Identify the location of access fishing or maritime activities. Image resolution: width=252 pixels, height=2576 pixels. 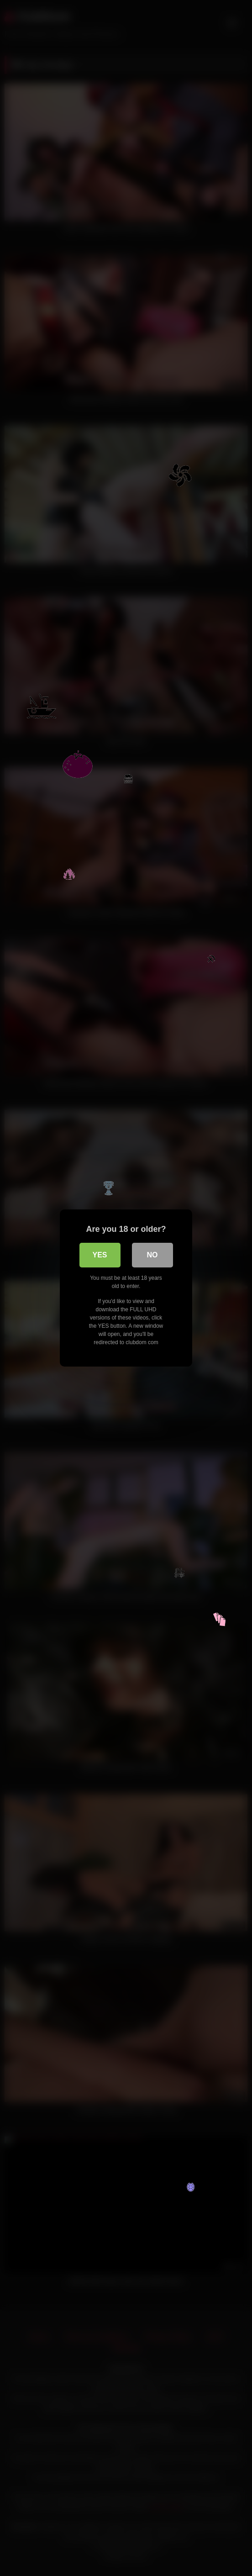
(42, 705).